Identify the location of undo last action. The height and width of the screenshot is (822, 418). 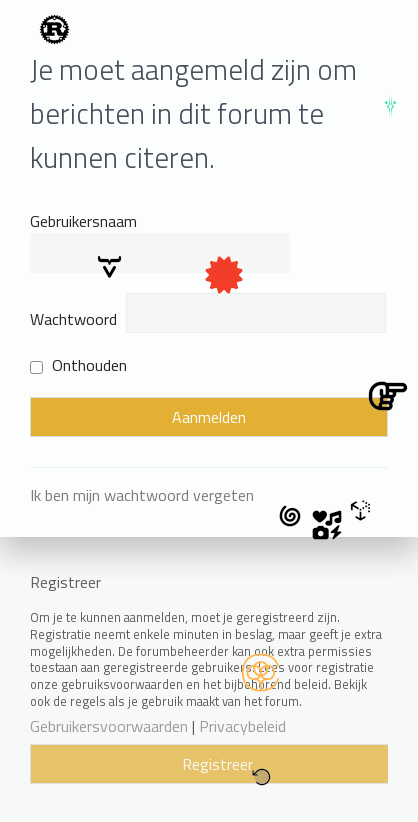
(262, 777).